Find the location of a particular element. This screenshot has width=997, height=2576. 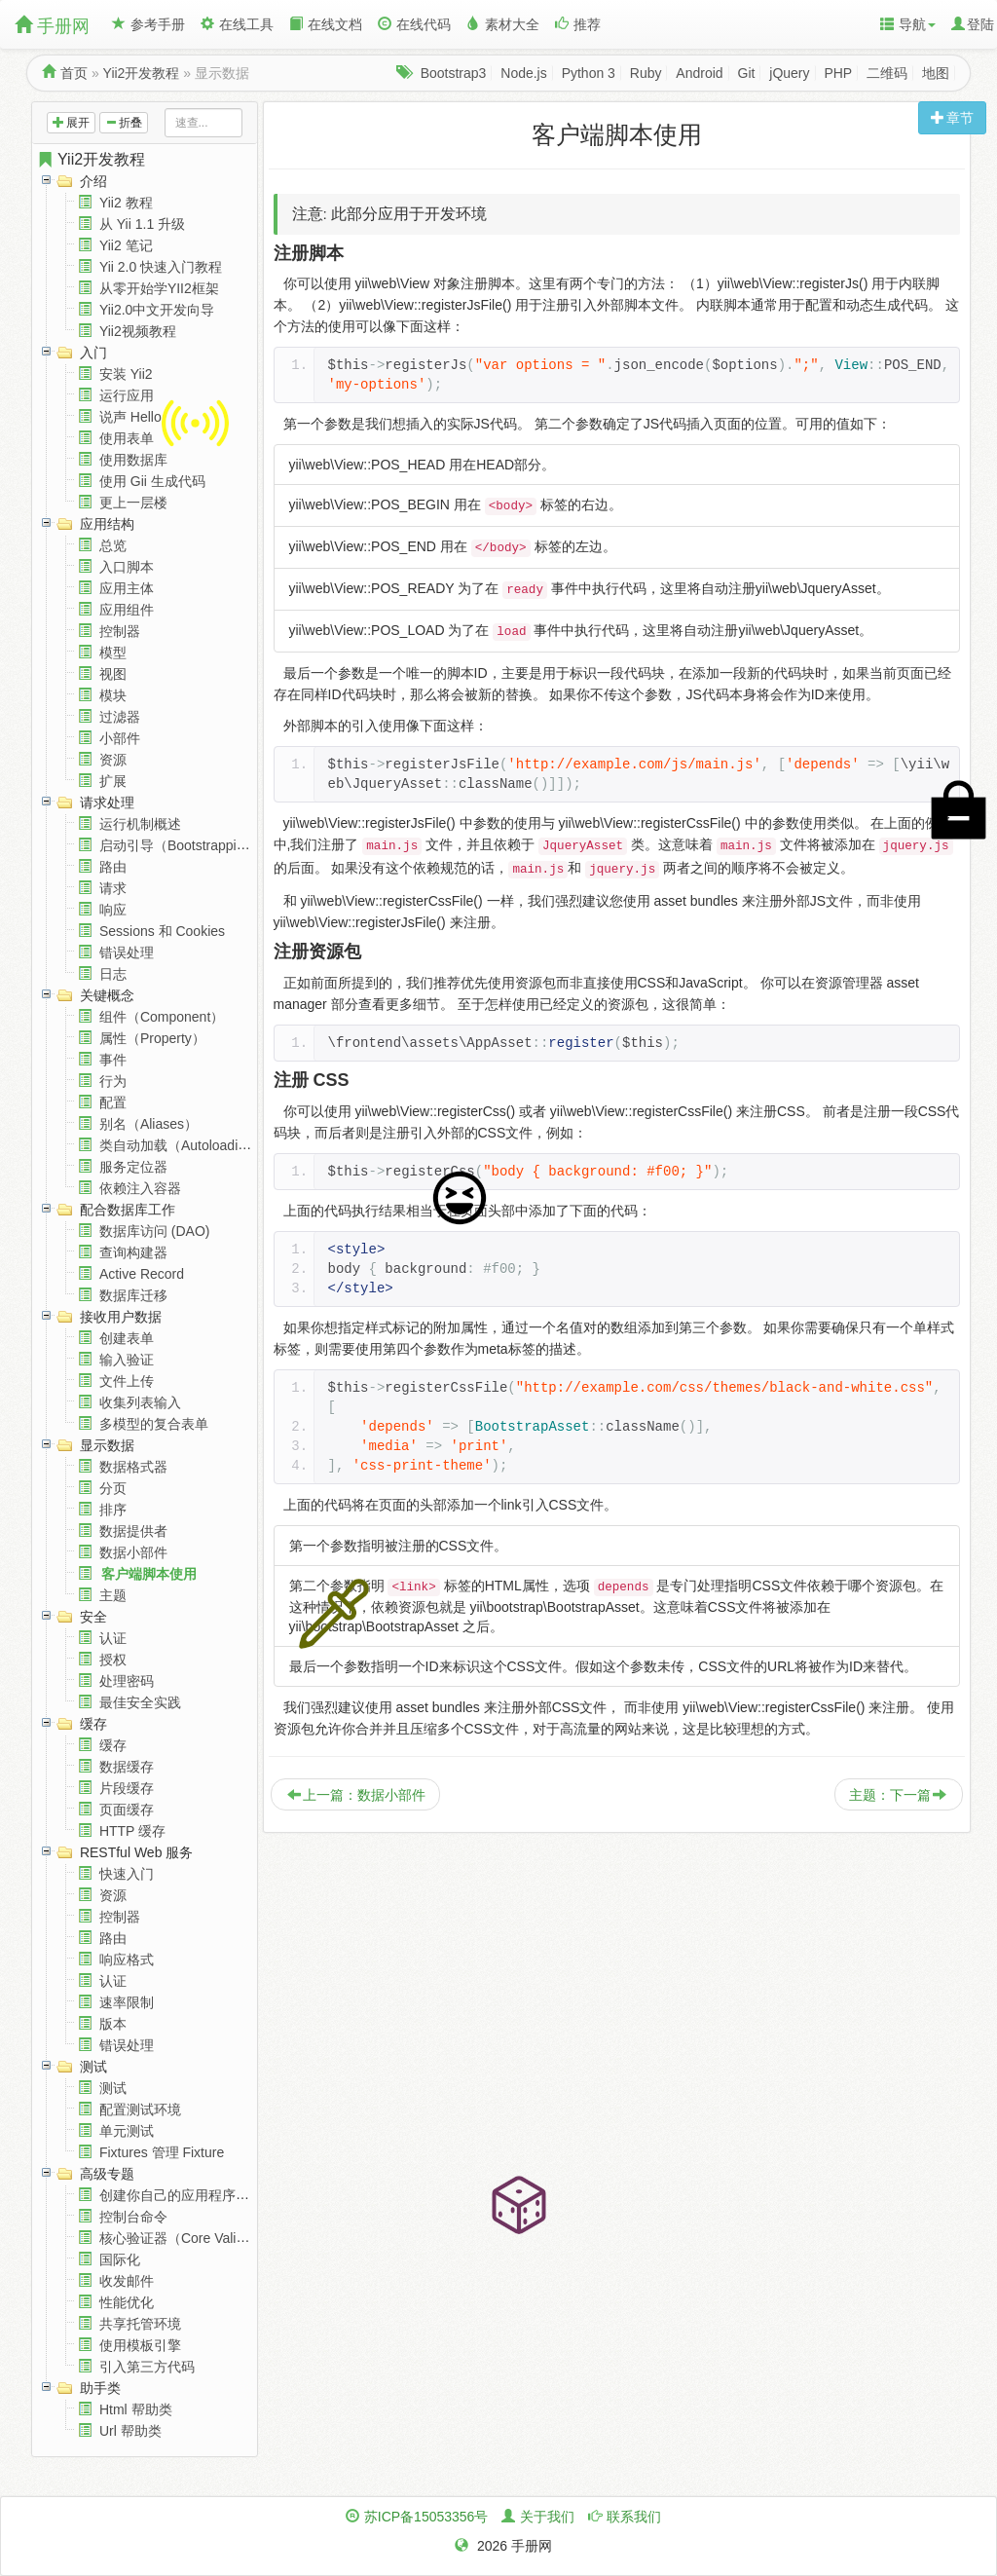

pick a color from the screen is located at coordinates (334, 1614).